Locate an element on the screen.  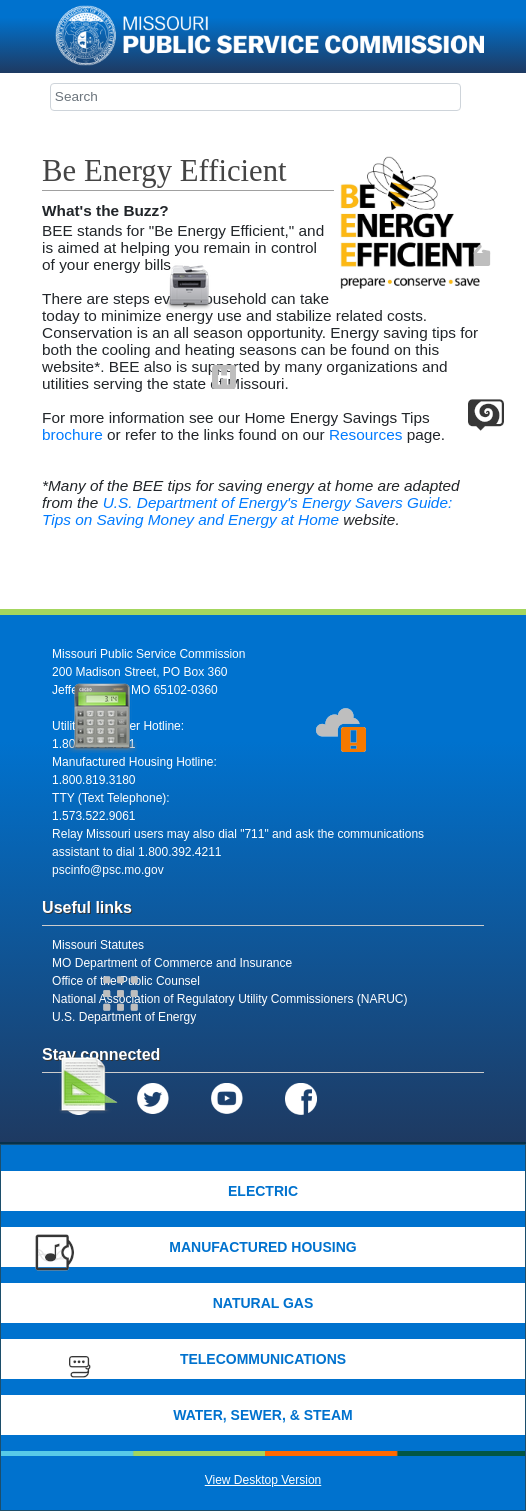
indicates a severe weather alert or warning is located at coordinates (341, 727).